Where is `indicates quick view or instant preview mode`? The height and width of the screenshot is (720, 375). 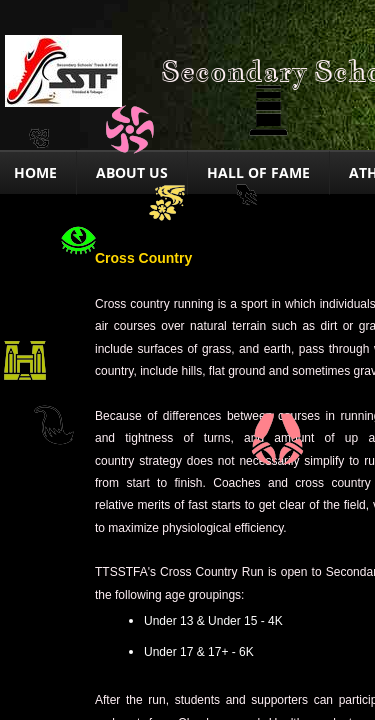
indicates quick view or instant preview mode is located at coordinates (78, 240).